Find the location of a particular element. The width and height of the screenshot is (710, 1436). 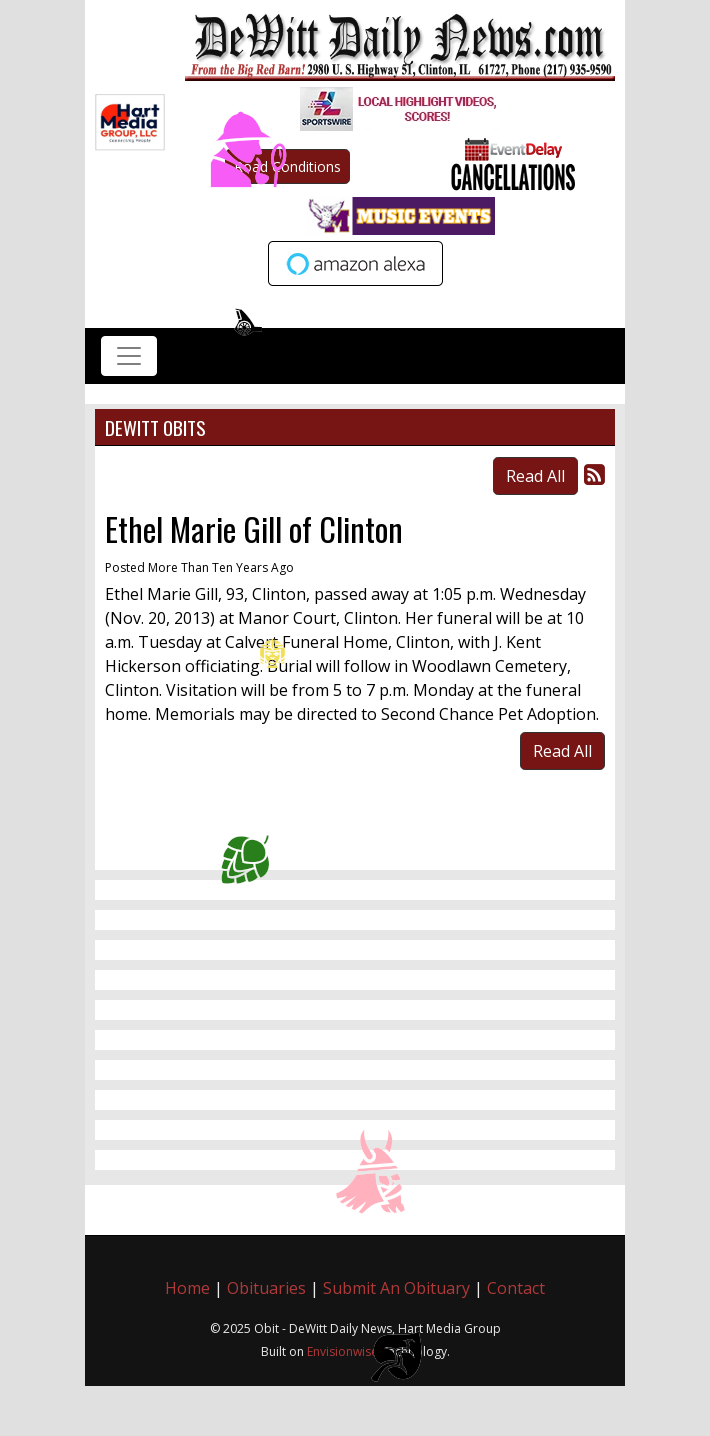

indicates beer or brewing-related content is located at coordinates (245, 859).